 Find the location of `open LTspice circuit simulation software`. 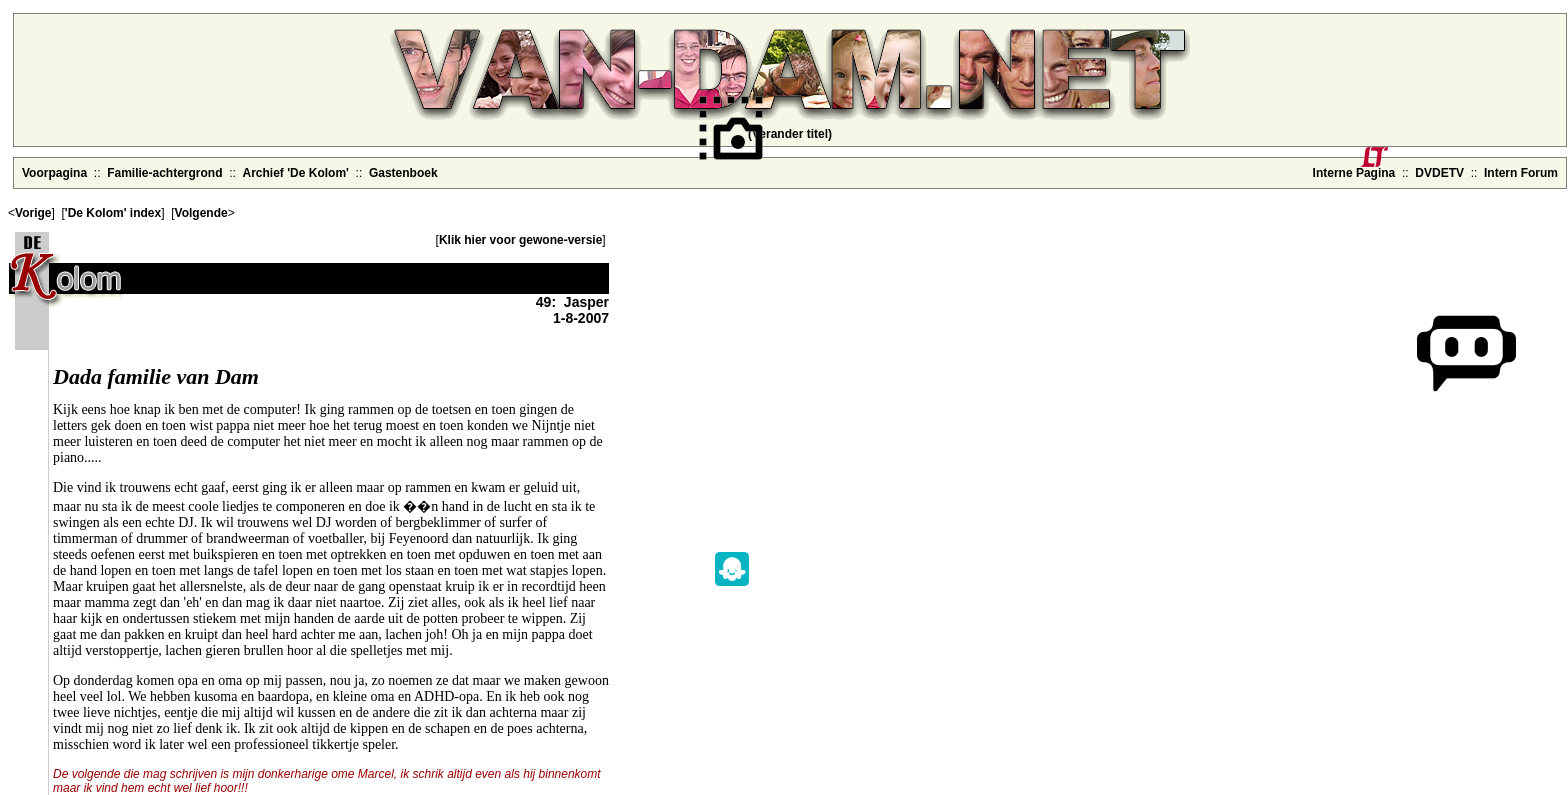

open LTspice circuit simulation software is located at coordinates (1374, 157).